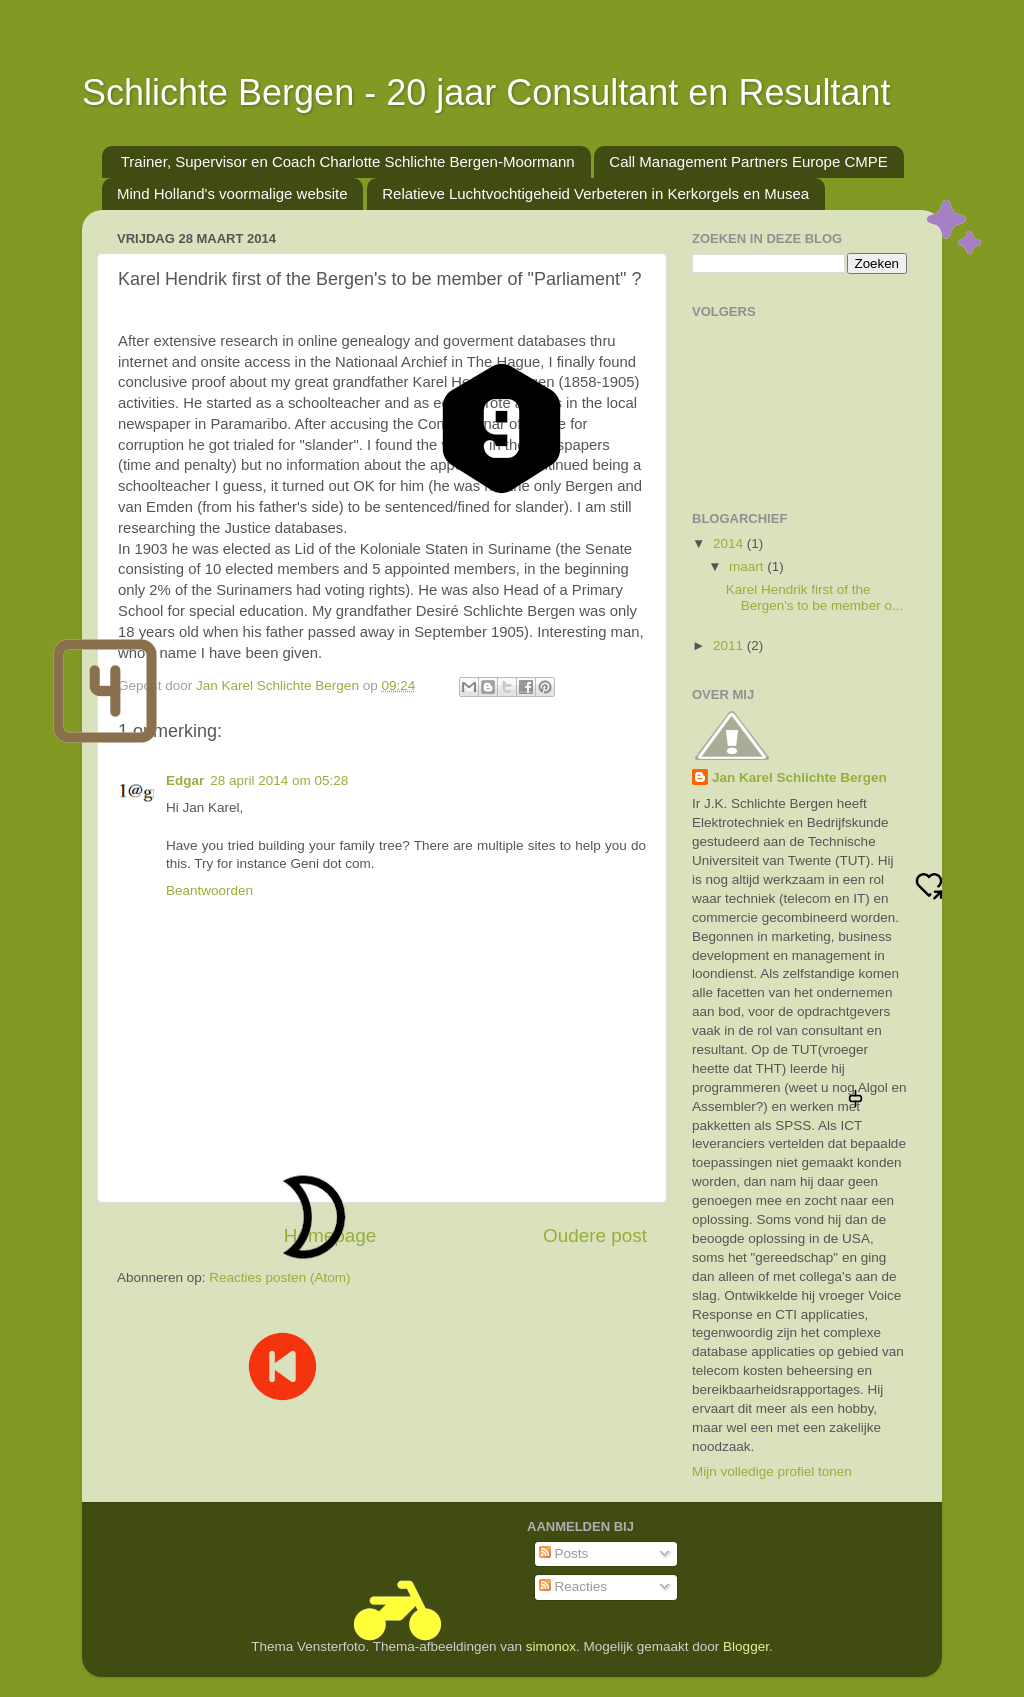  Describe the element at coordinates (501, 428) in the screenshot. I see `indicates step 9 in a multi-step process` at that location.